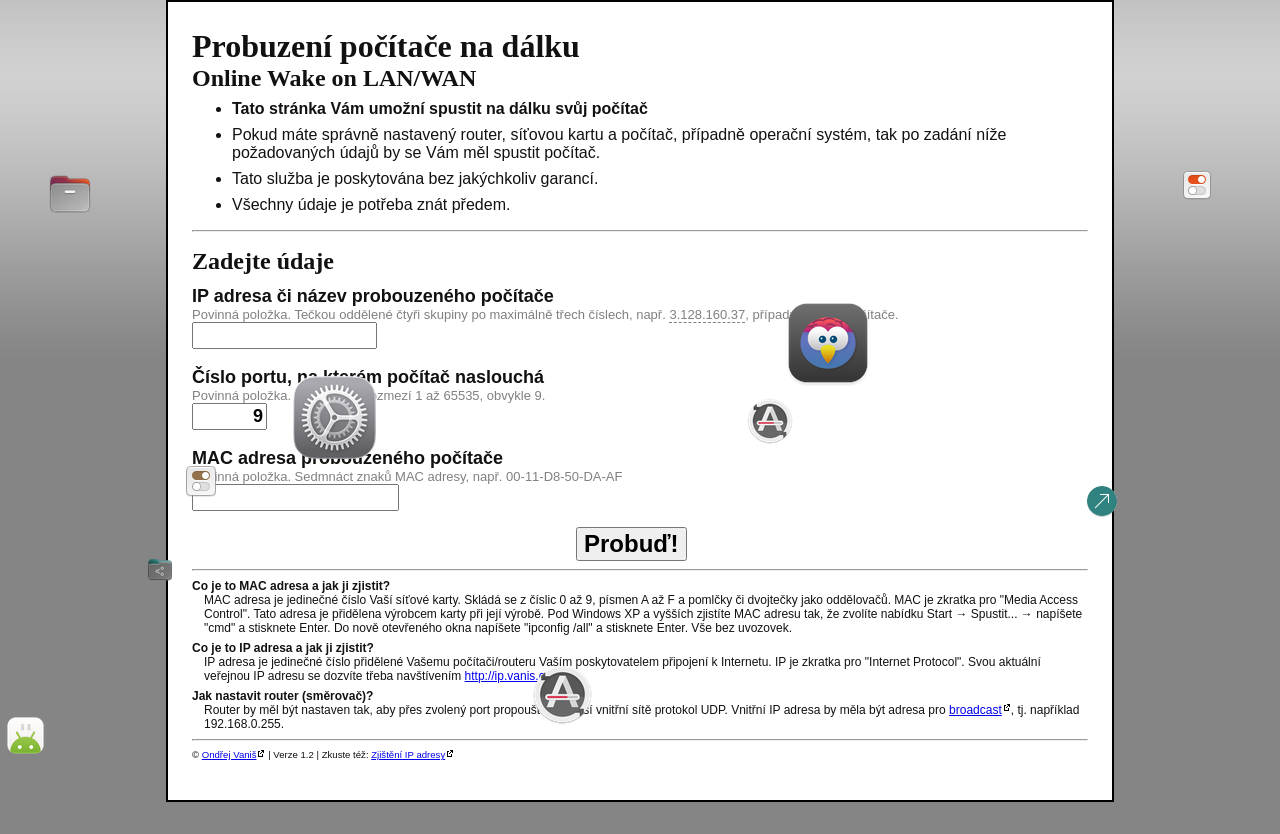 This screenshot has height=834, width=1280. I want to click on check for and install system software updates, so click(562, 694).